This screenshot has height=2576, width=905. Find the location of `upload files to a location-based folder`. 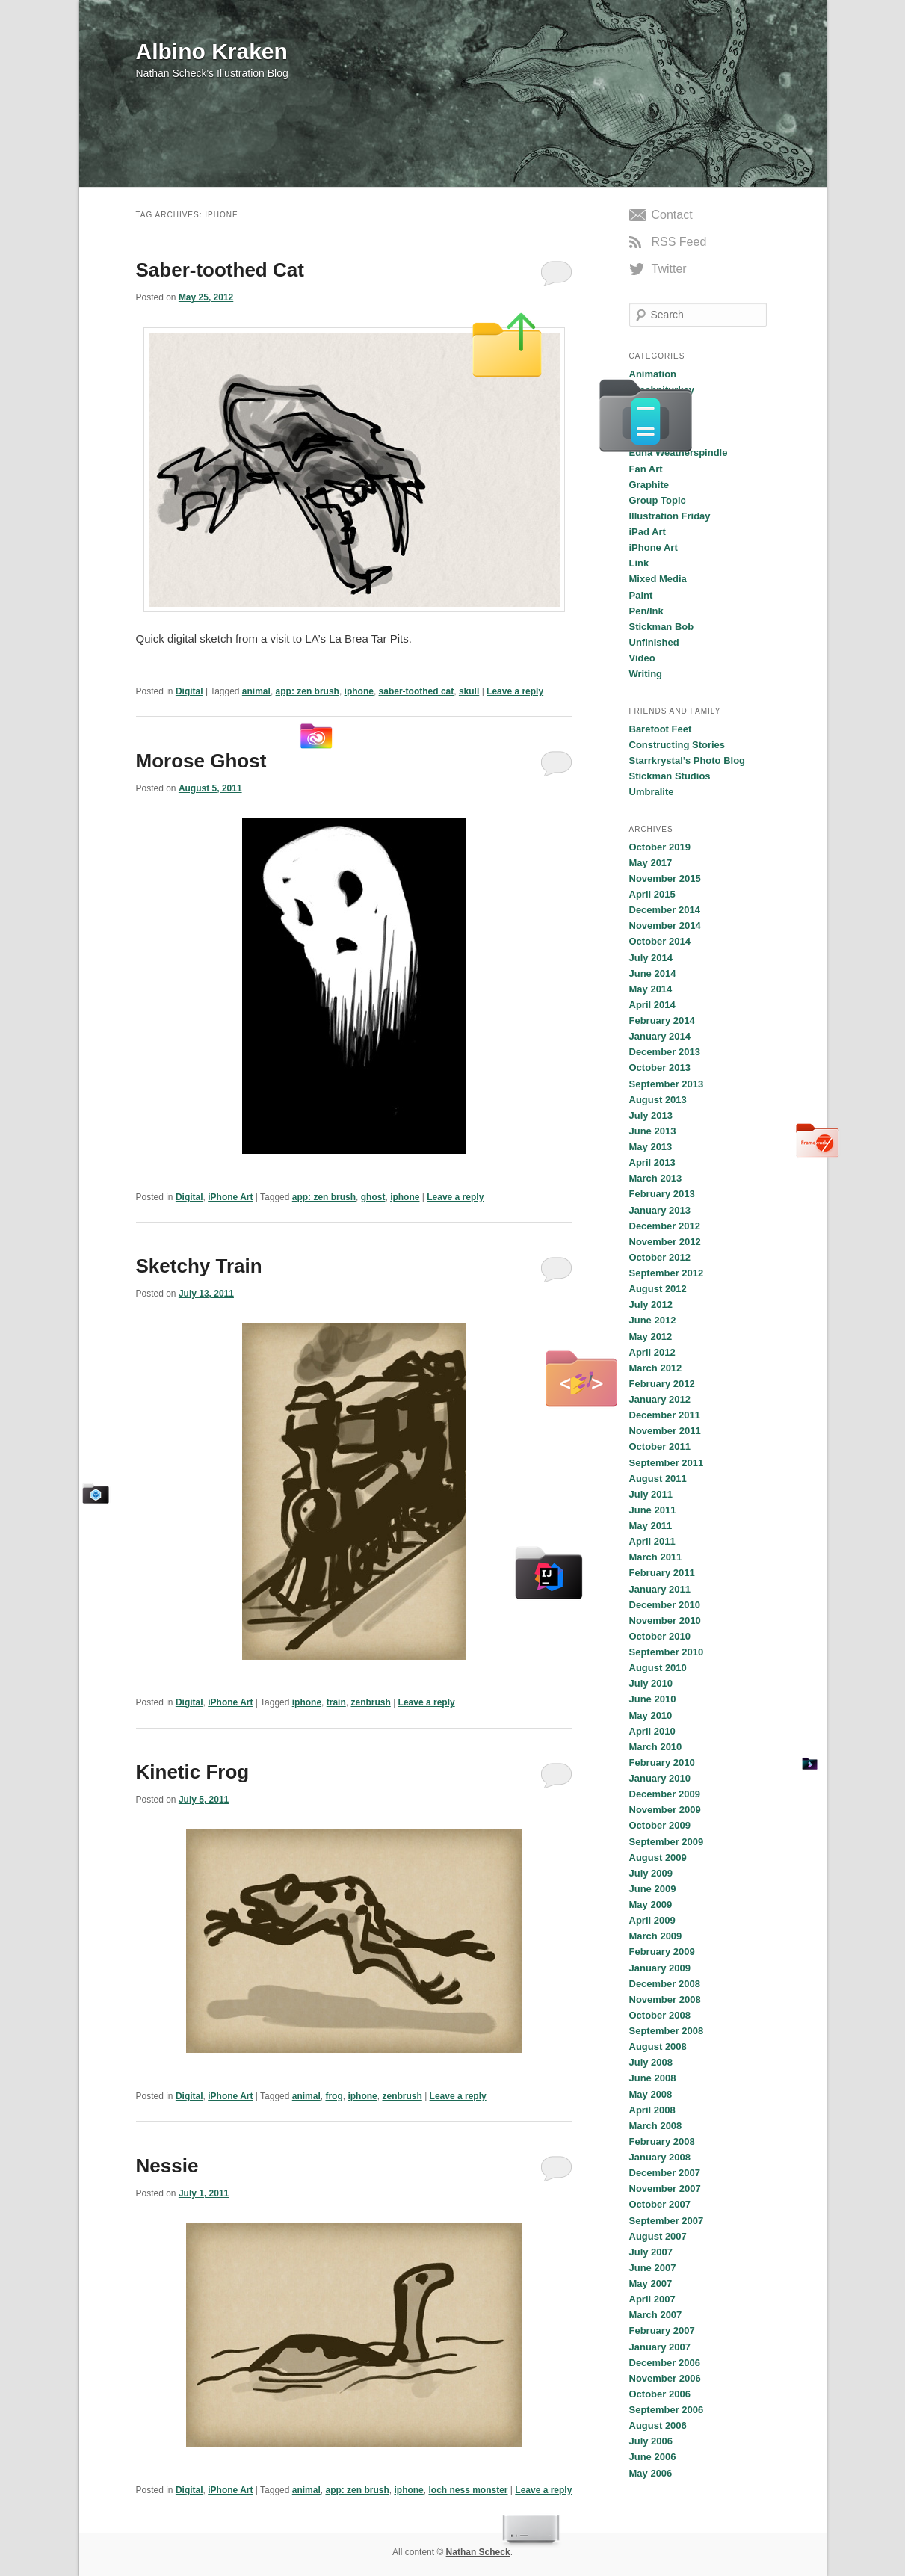

upload files to a location-based folder is located at coordinates (507, 351).